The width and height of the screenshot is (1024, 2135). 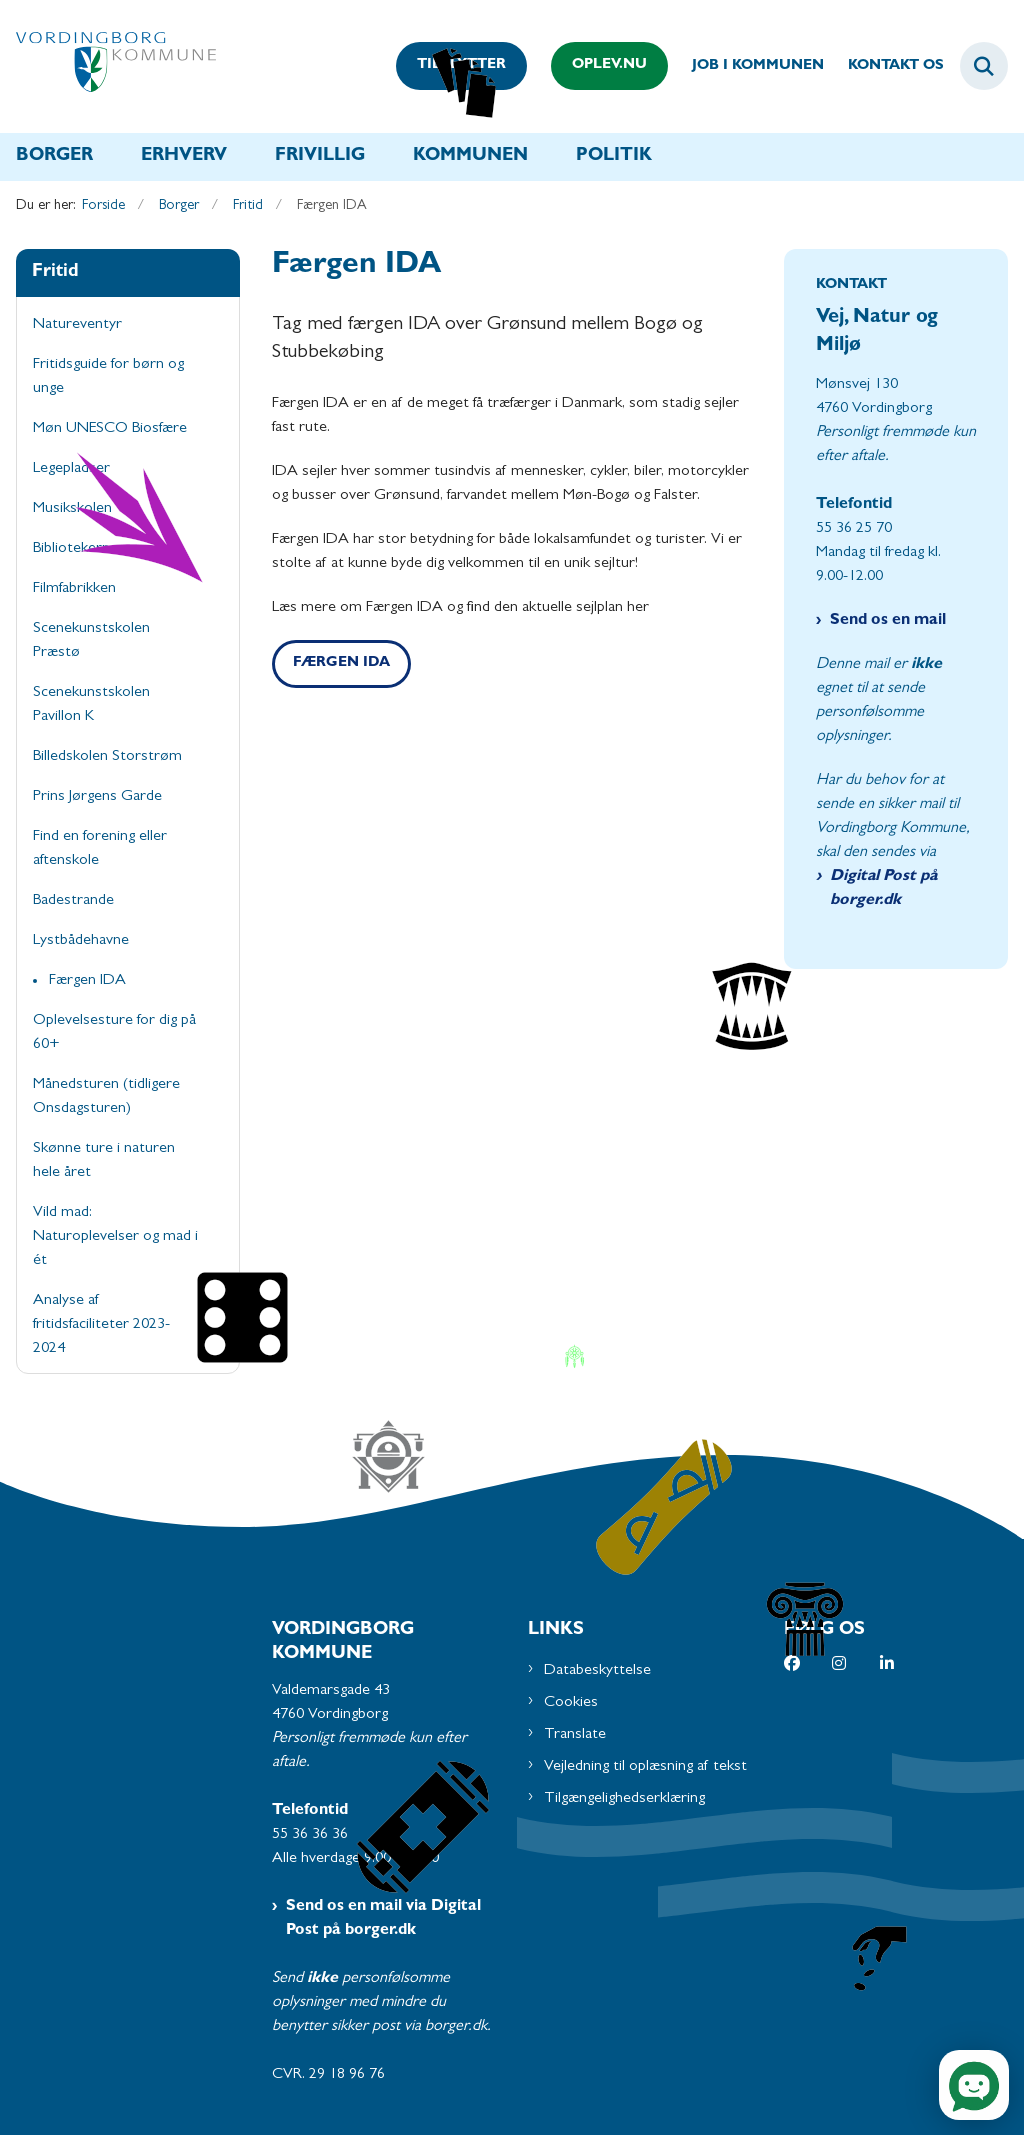 I want to click on make a payment or purchase, so click(x=873, y=1959).